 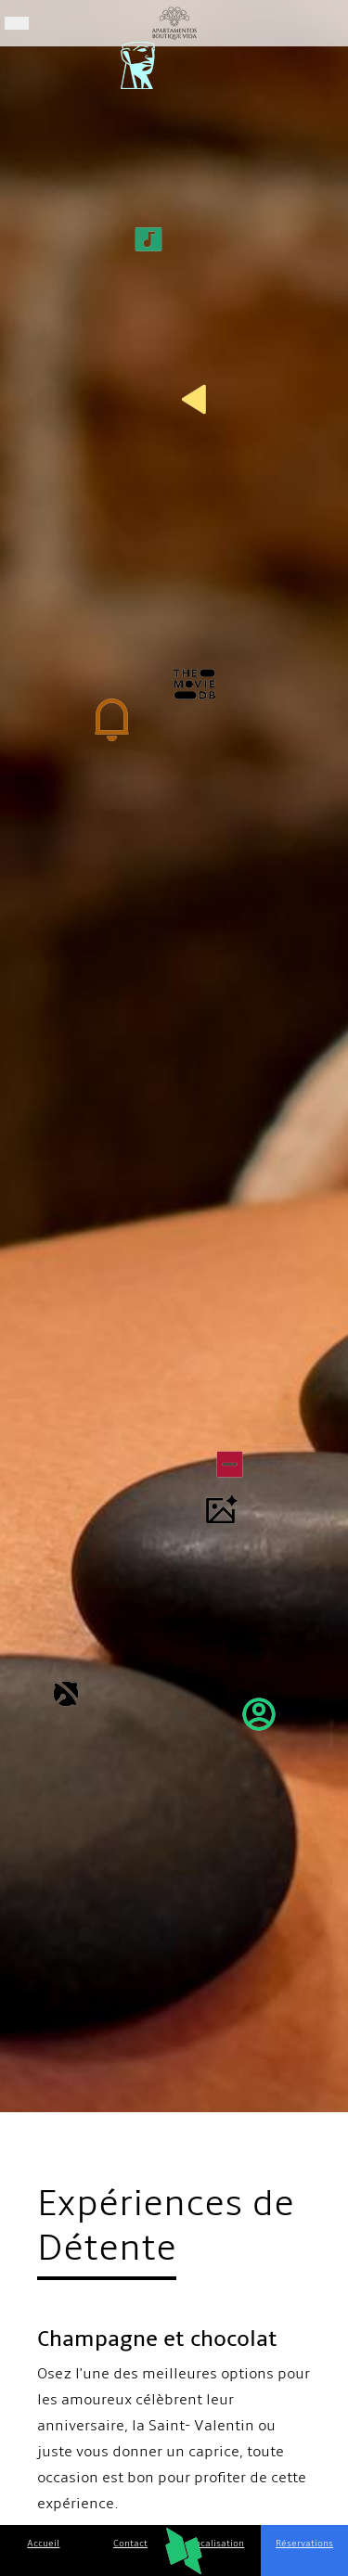 I want to click on play or access music files, so click(x=148, y=239).